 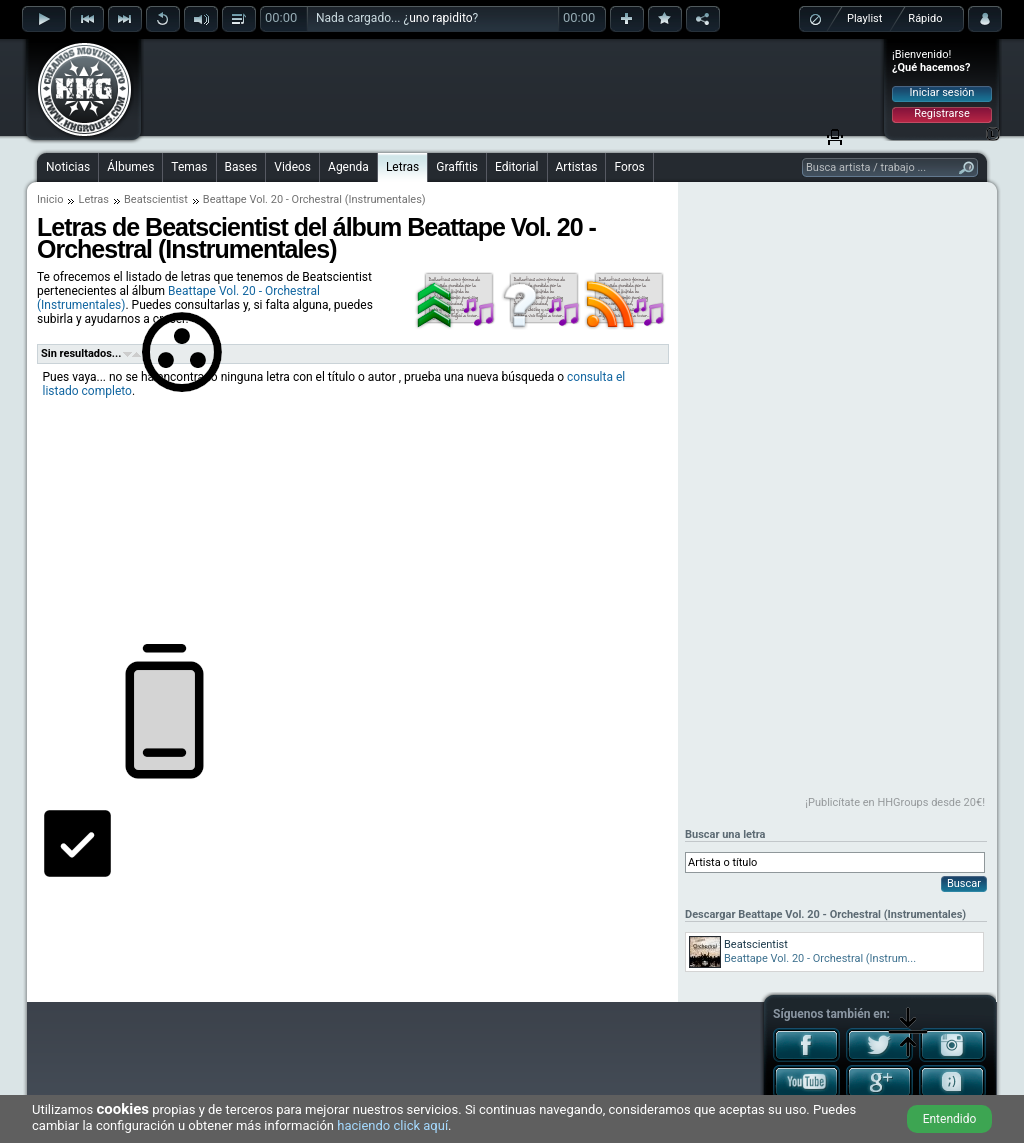 I want to click on view group or team workspace, so click(x=182, y=352).